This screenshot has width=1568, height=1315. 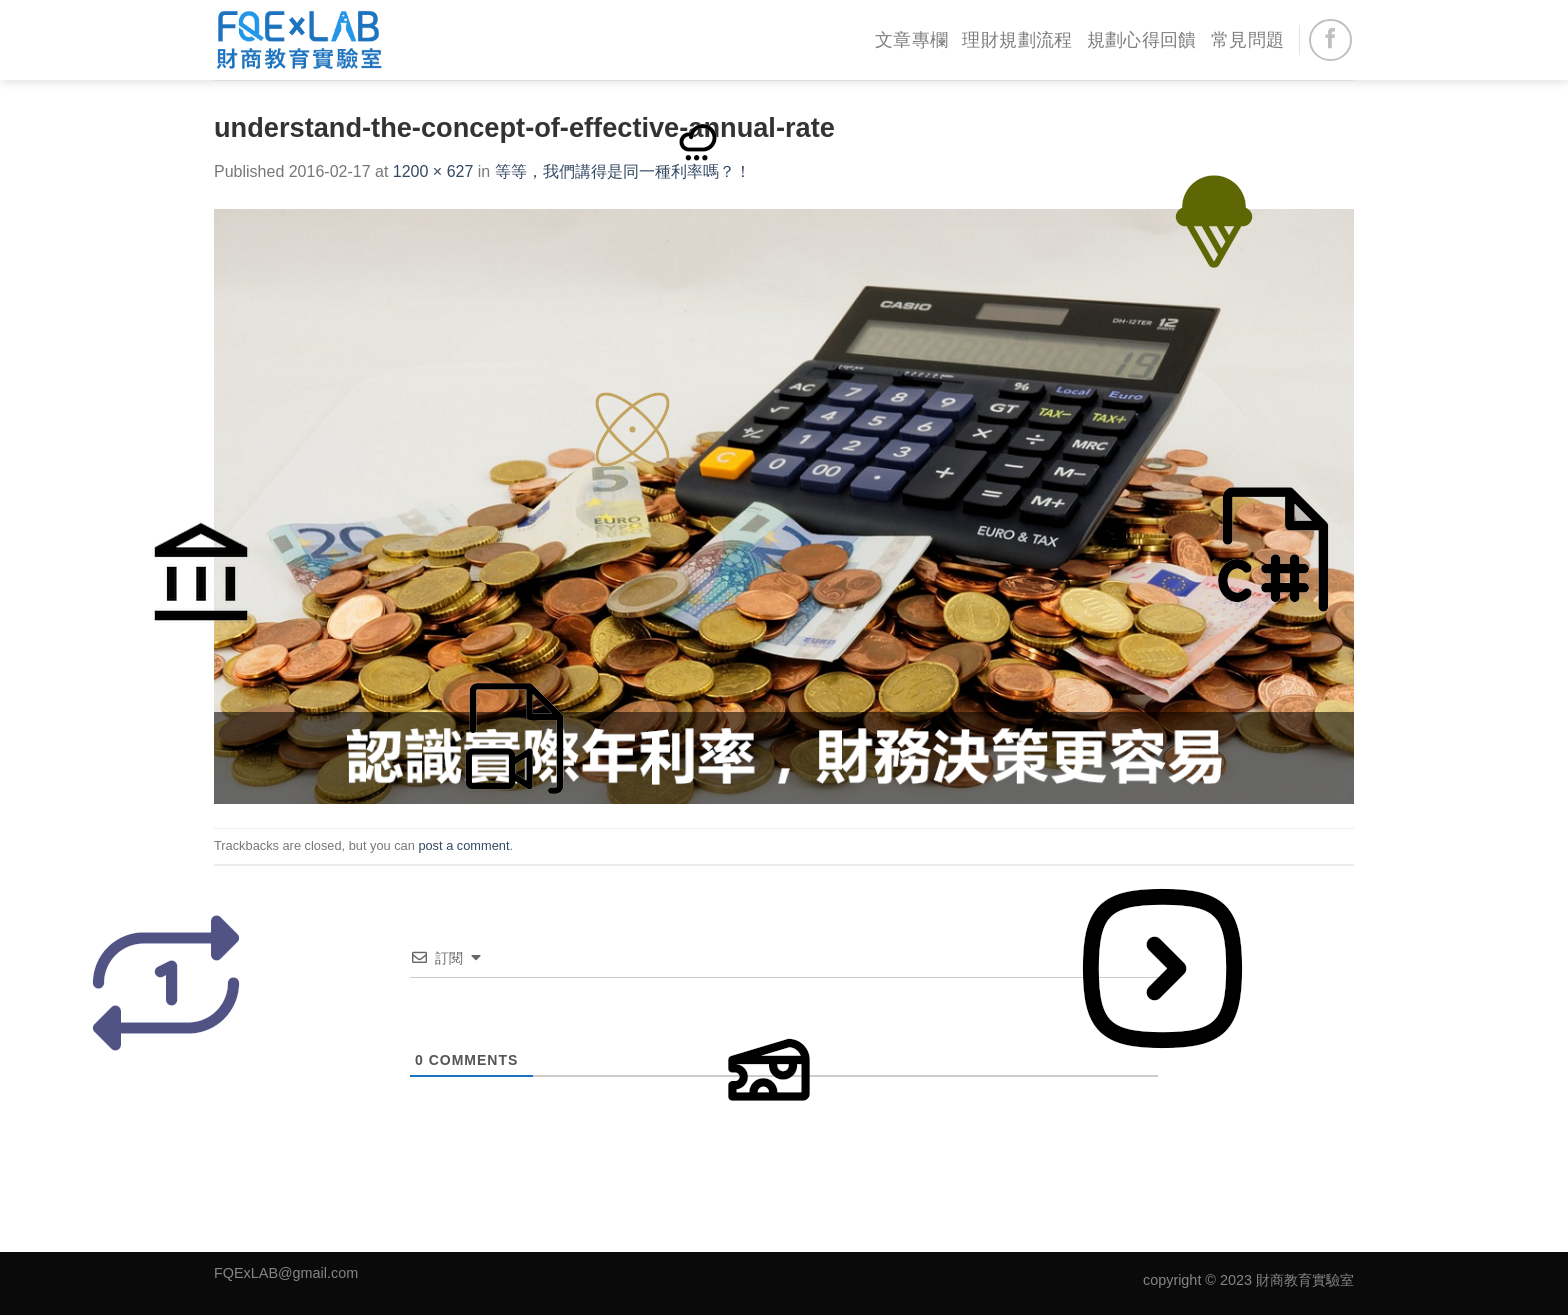 I want to click on navigate to the next item or page, so click(x=1162, y=968).